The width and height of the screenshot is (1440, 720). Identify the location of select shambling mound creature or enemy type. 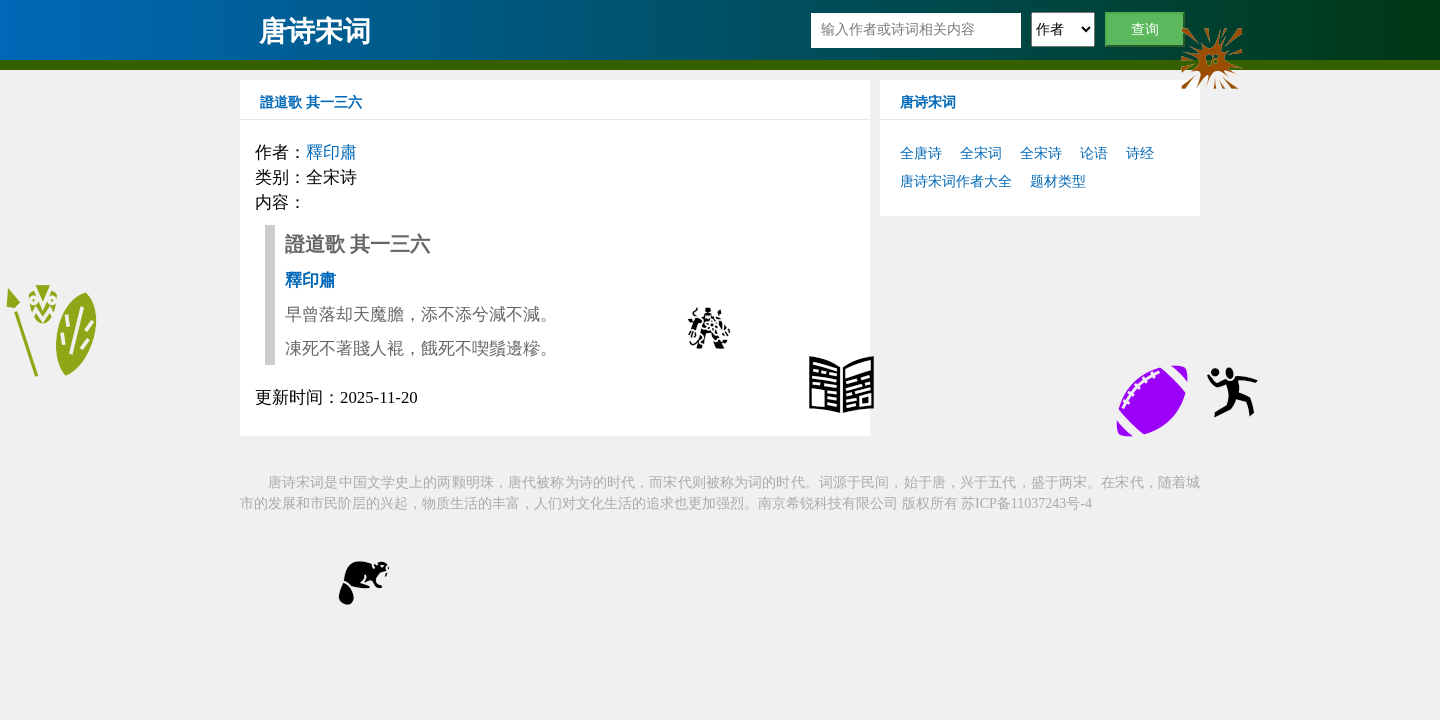
(709, 328).